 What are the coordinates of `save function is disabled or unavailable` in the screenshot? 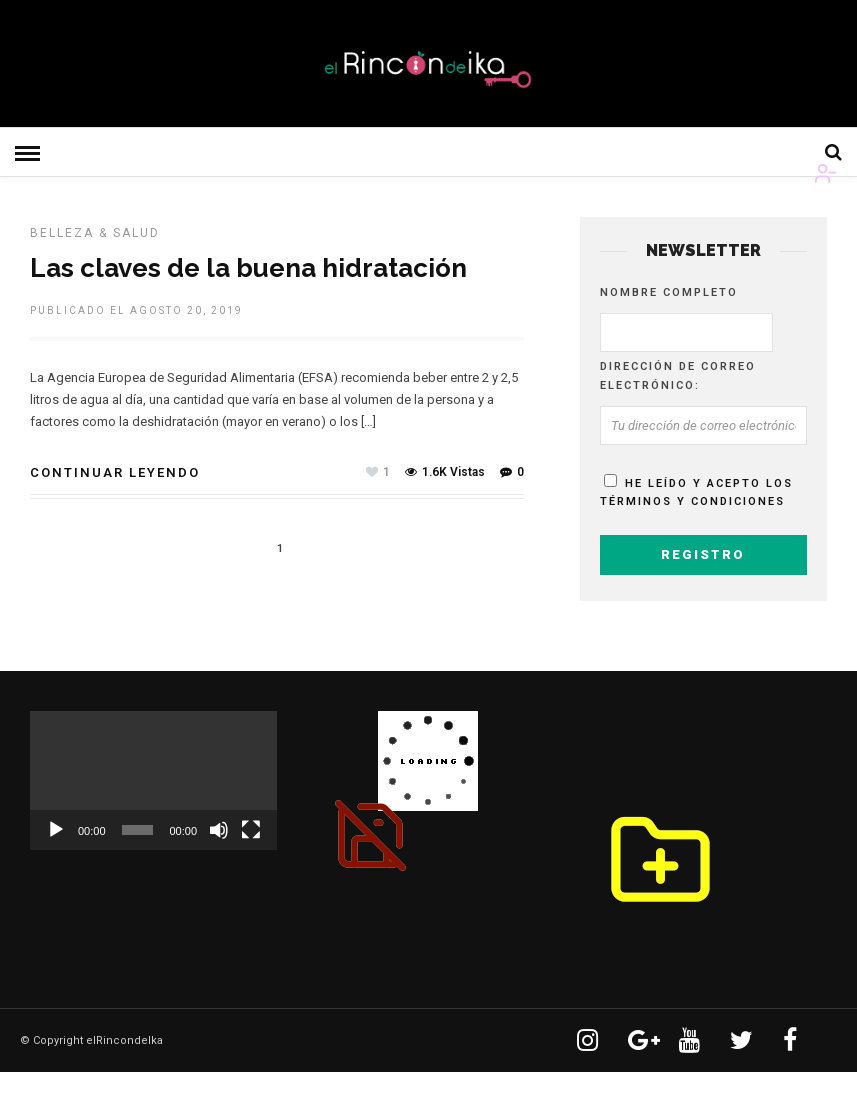 It's located at (370, 835).